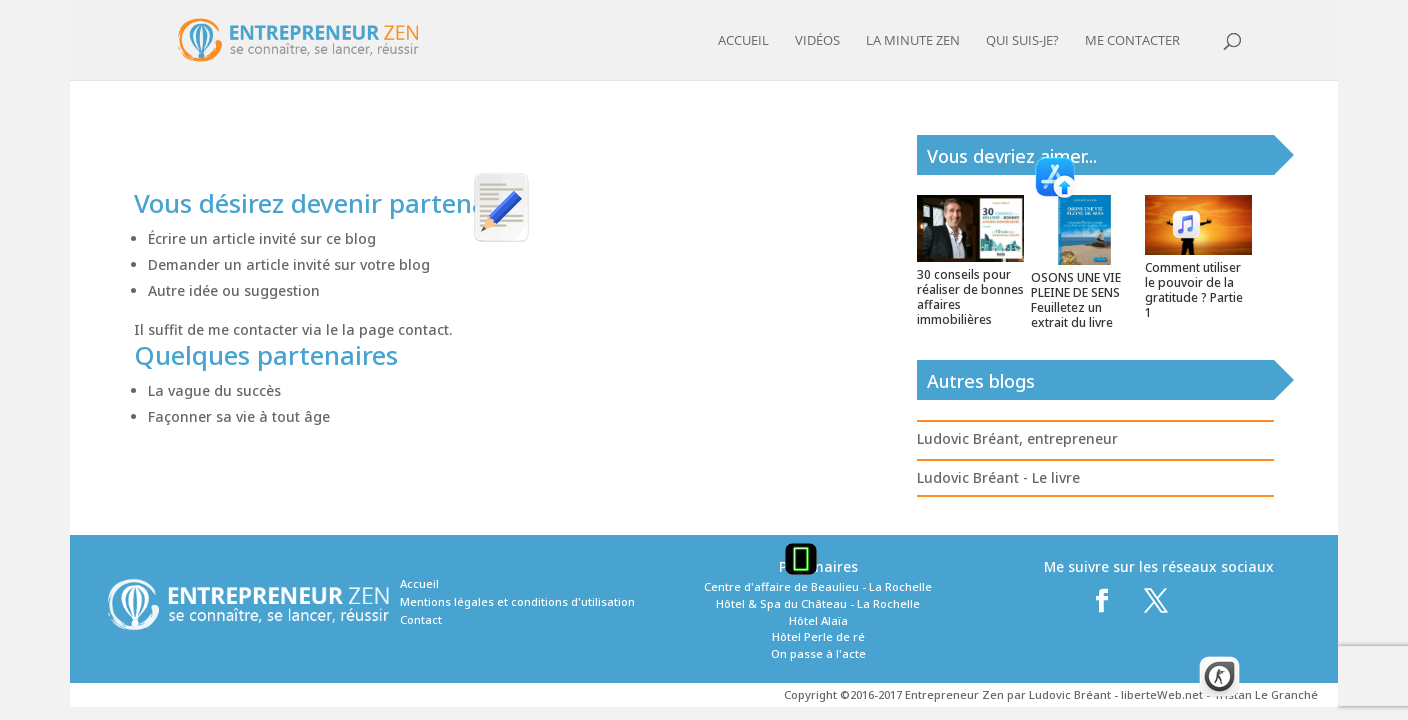  Describe the element at coordinates (1186, 224) in the screenshot. I see `open cantata music player` at that location.